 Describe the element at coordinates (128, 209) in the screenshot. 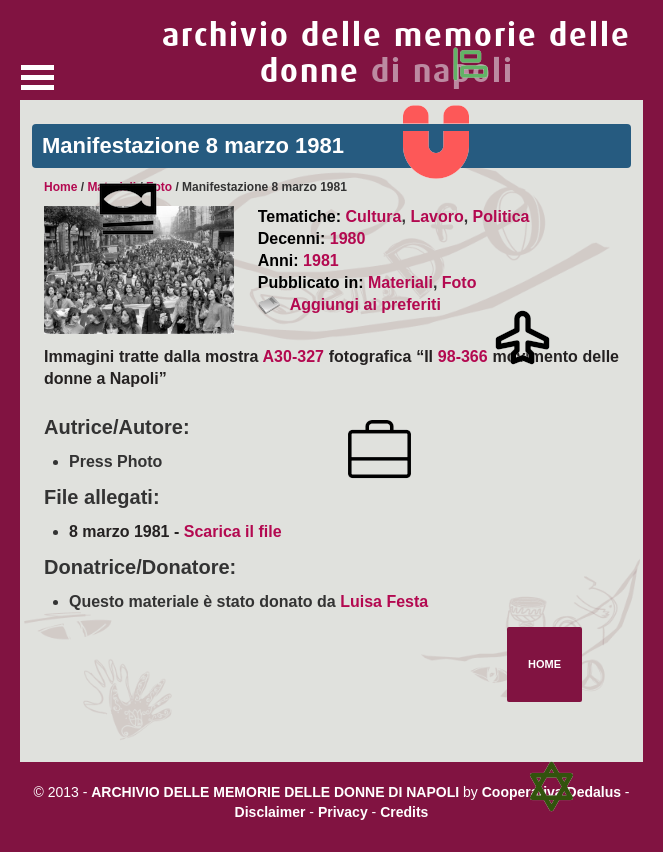

I see `view set meal or food combo options` at that location.